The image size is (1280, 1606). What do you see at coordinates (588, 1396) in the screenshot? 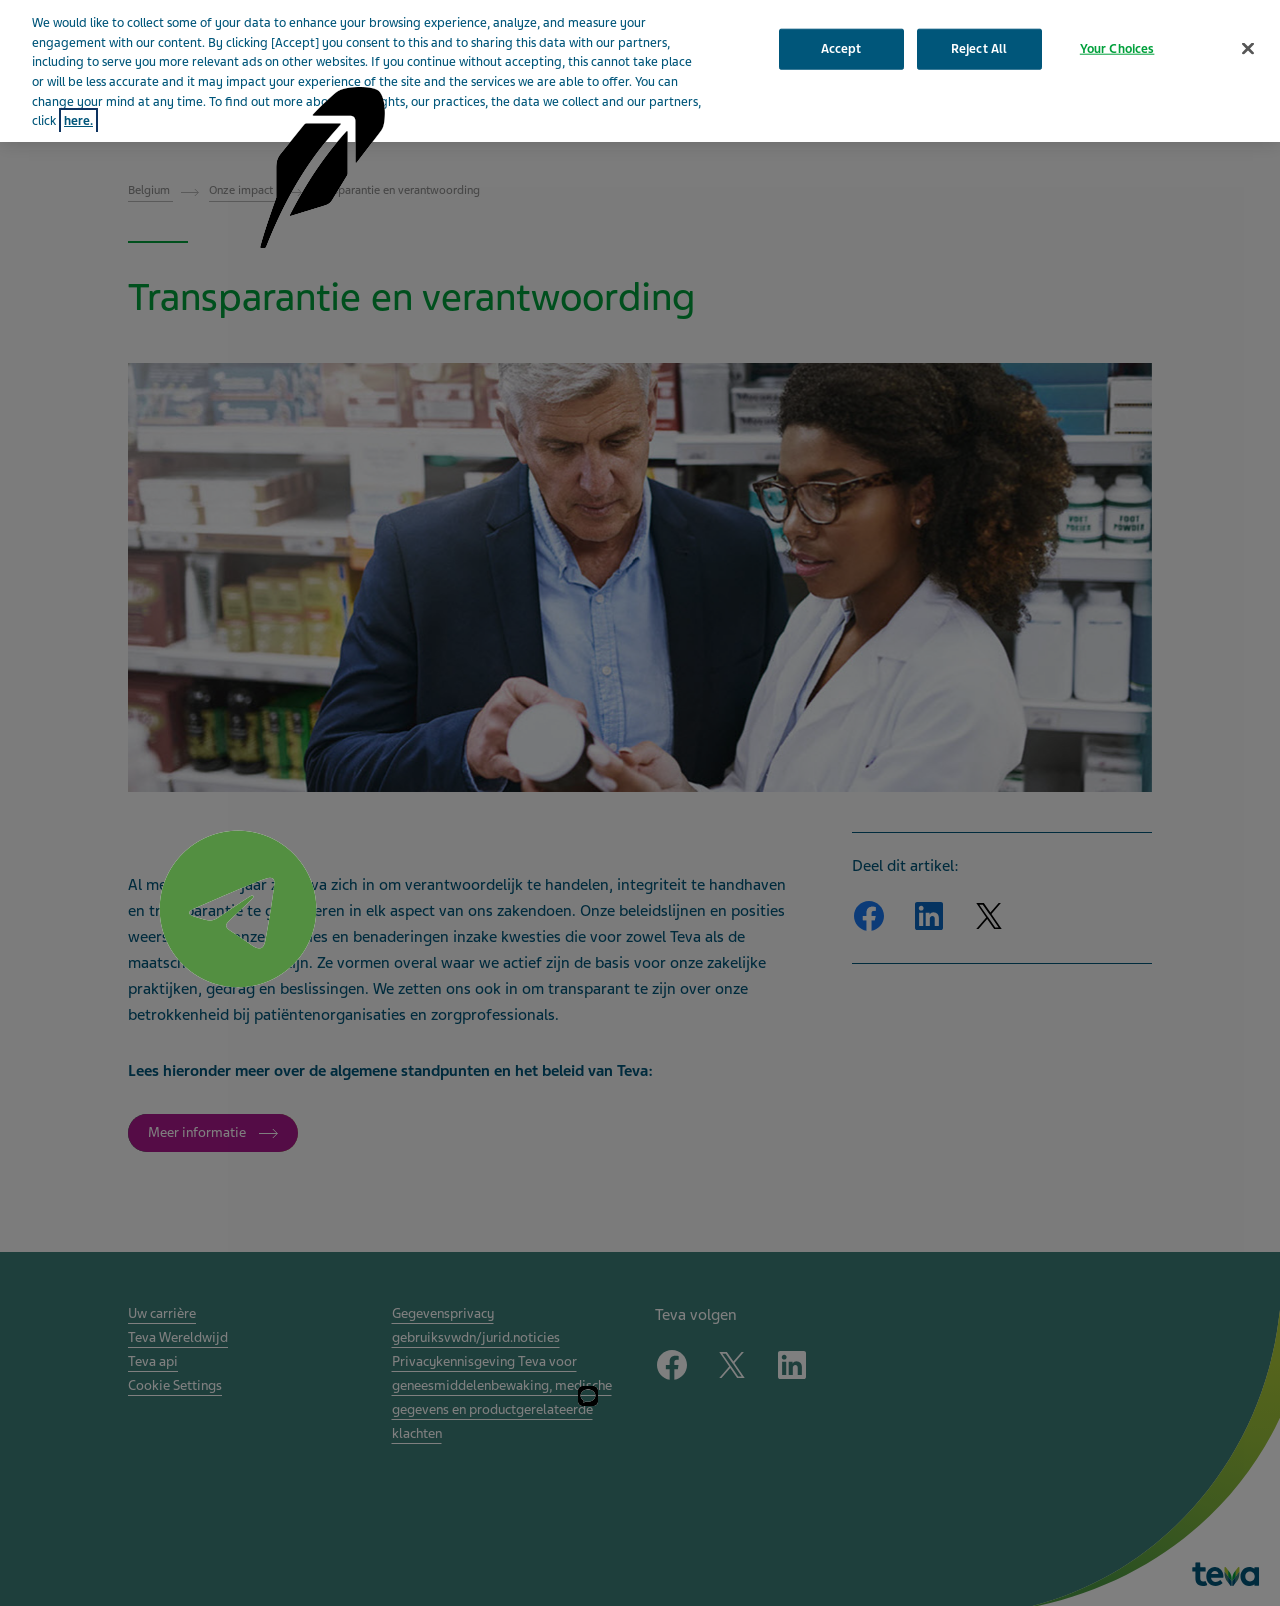
I see `open iMessage app` at bounding box center [588, 1396].